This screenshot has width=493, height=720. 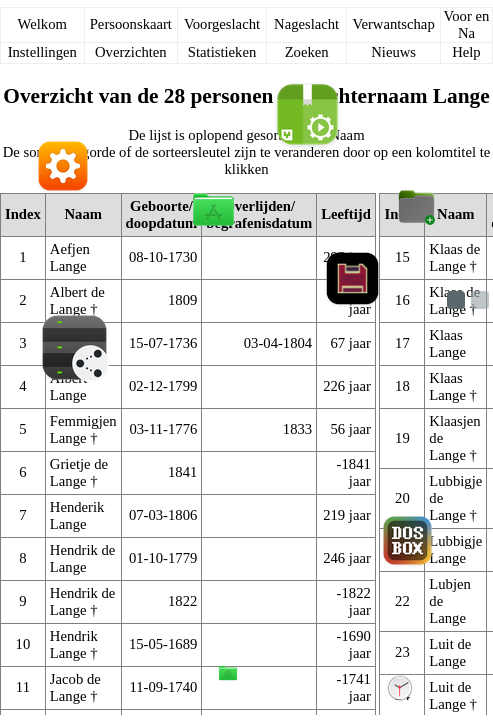 What do you see at coordinates (468, 303) in the screenshot?
I see `view task list or to-do items` at bounding box center [468, 303].